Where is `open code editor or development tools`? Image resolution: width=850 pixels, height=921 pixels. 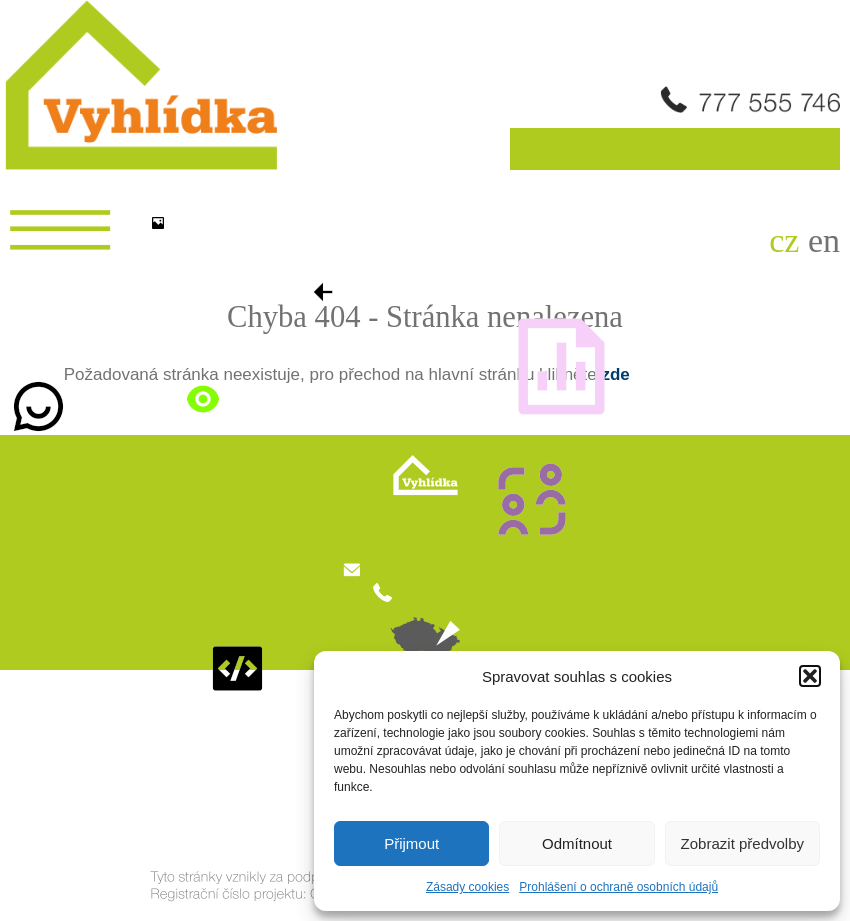
open code editor or development tools is located at coordinates (237, 668).